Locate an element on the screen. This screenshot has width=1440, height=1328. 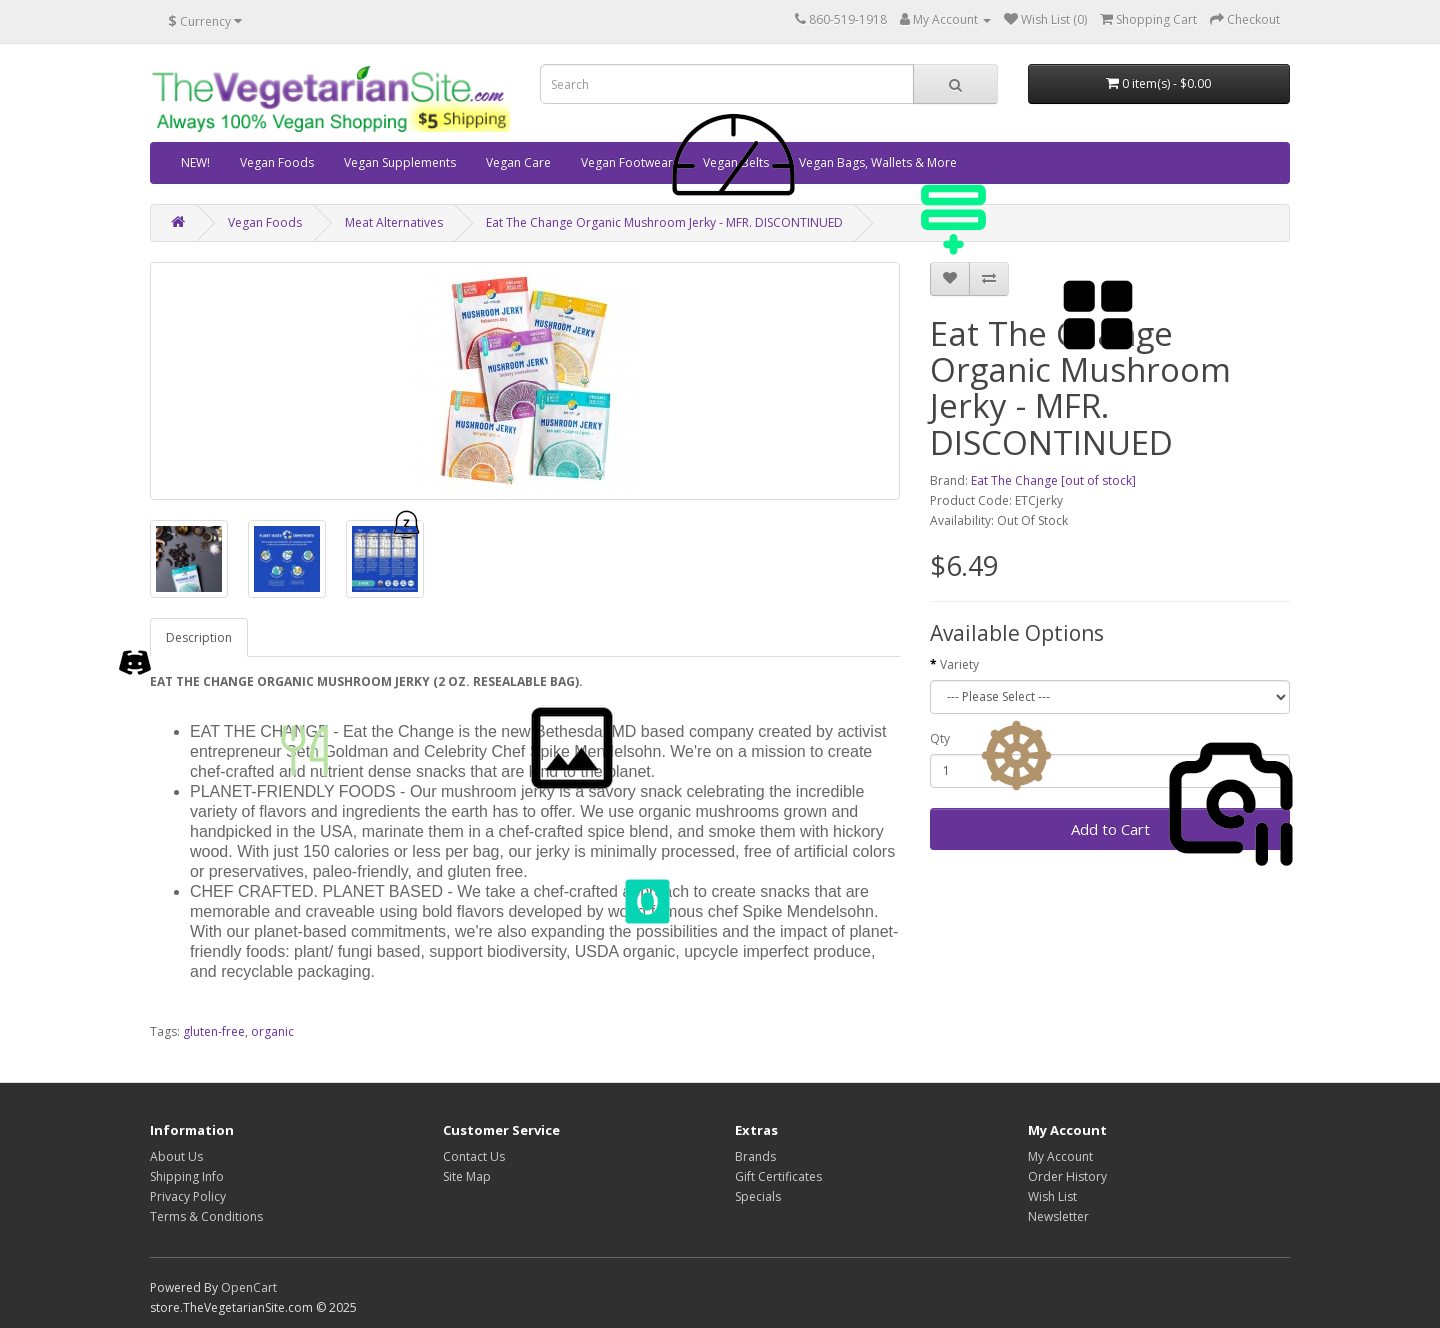
view performance or speed metrics is located at coordinates (733, 161).